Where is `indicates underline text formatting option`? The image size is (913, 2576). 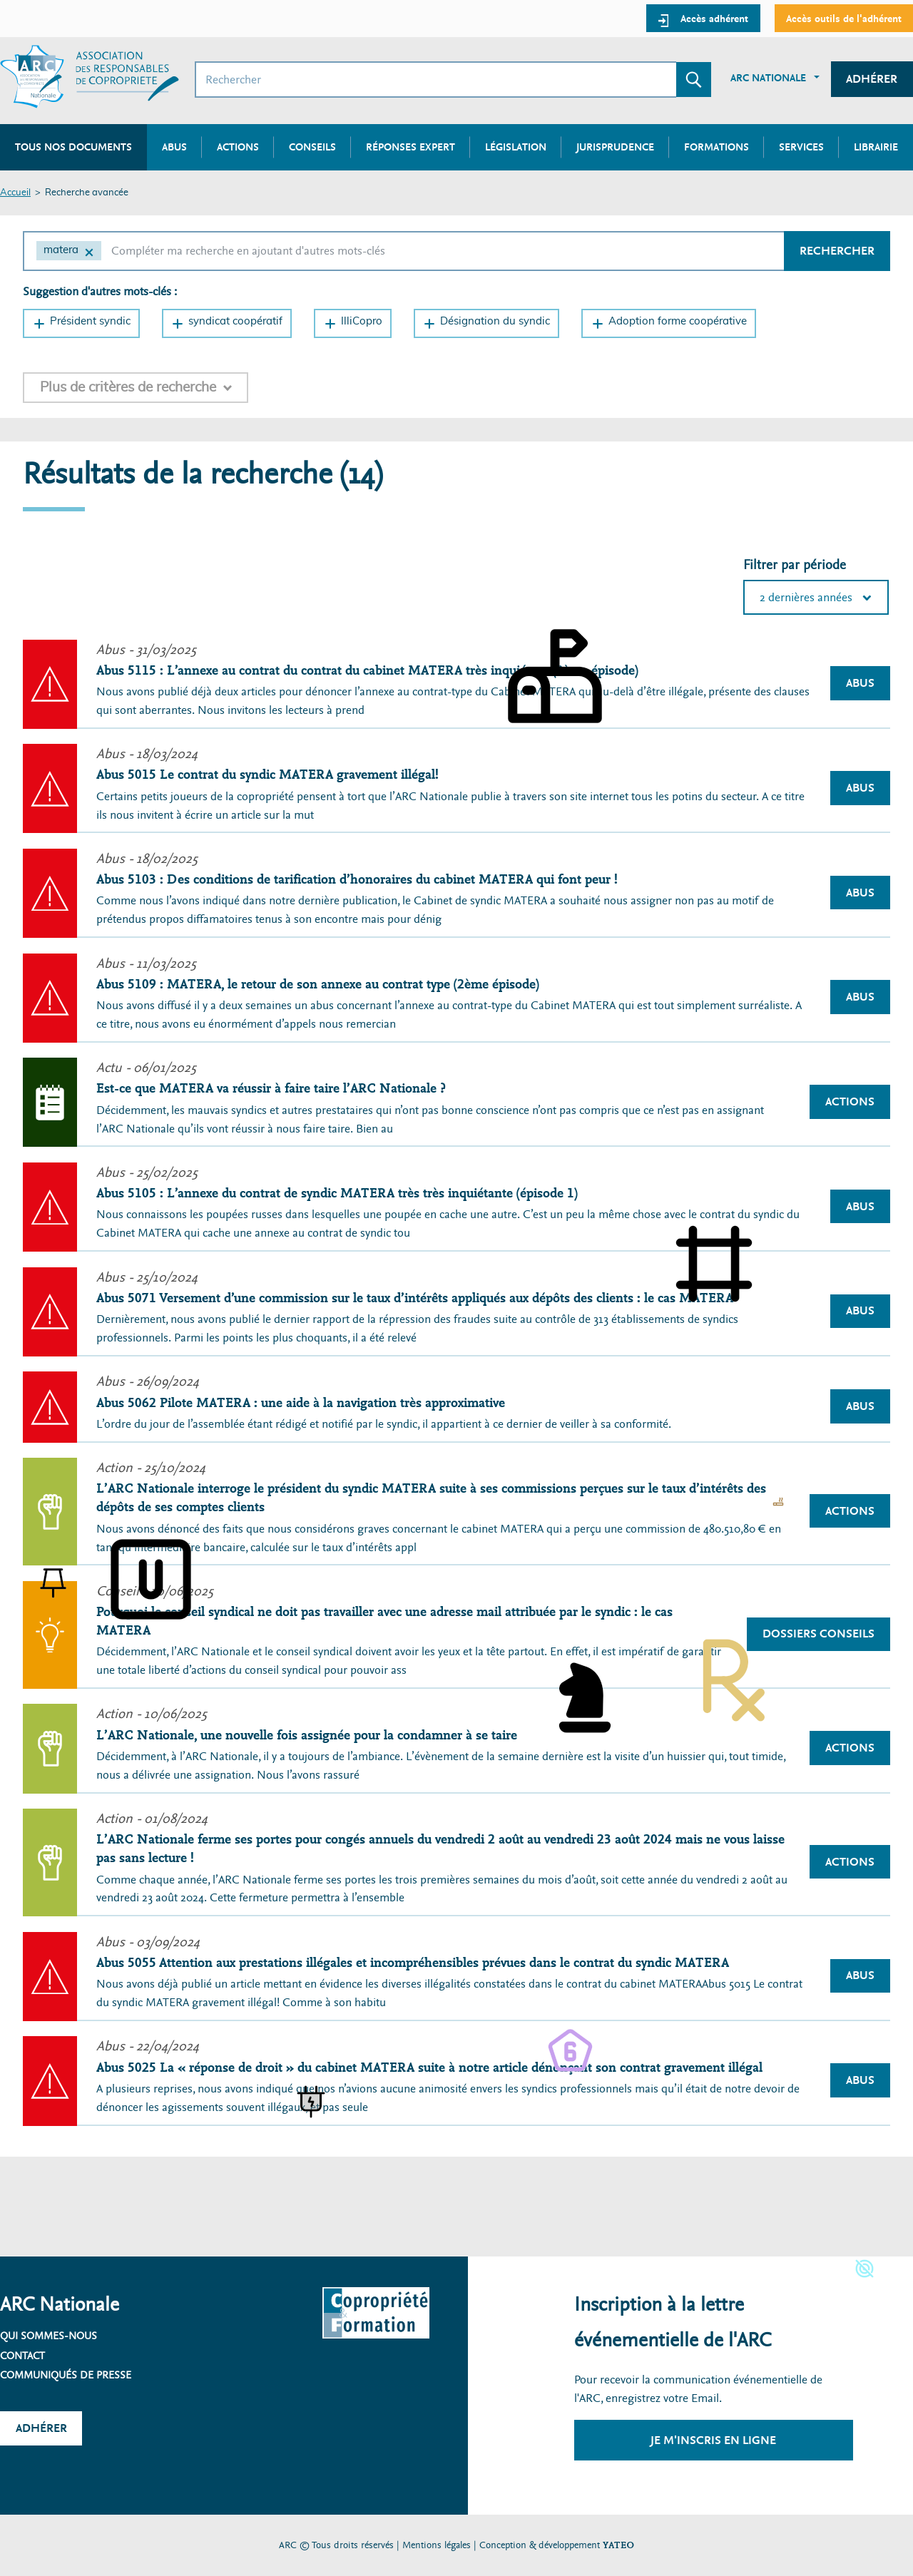
indicates underline text formatting option is located at coordinates (151, 1579).